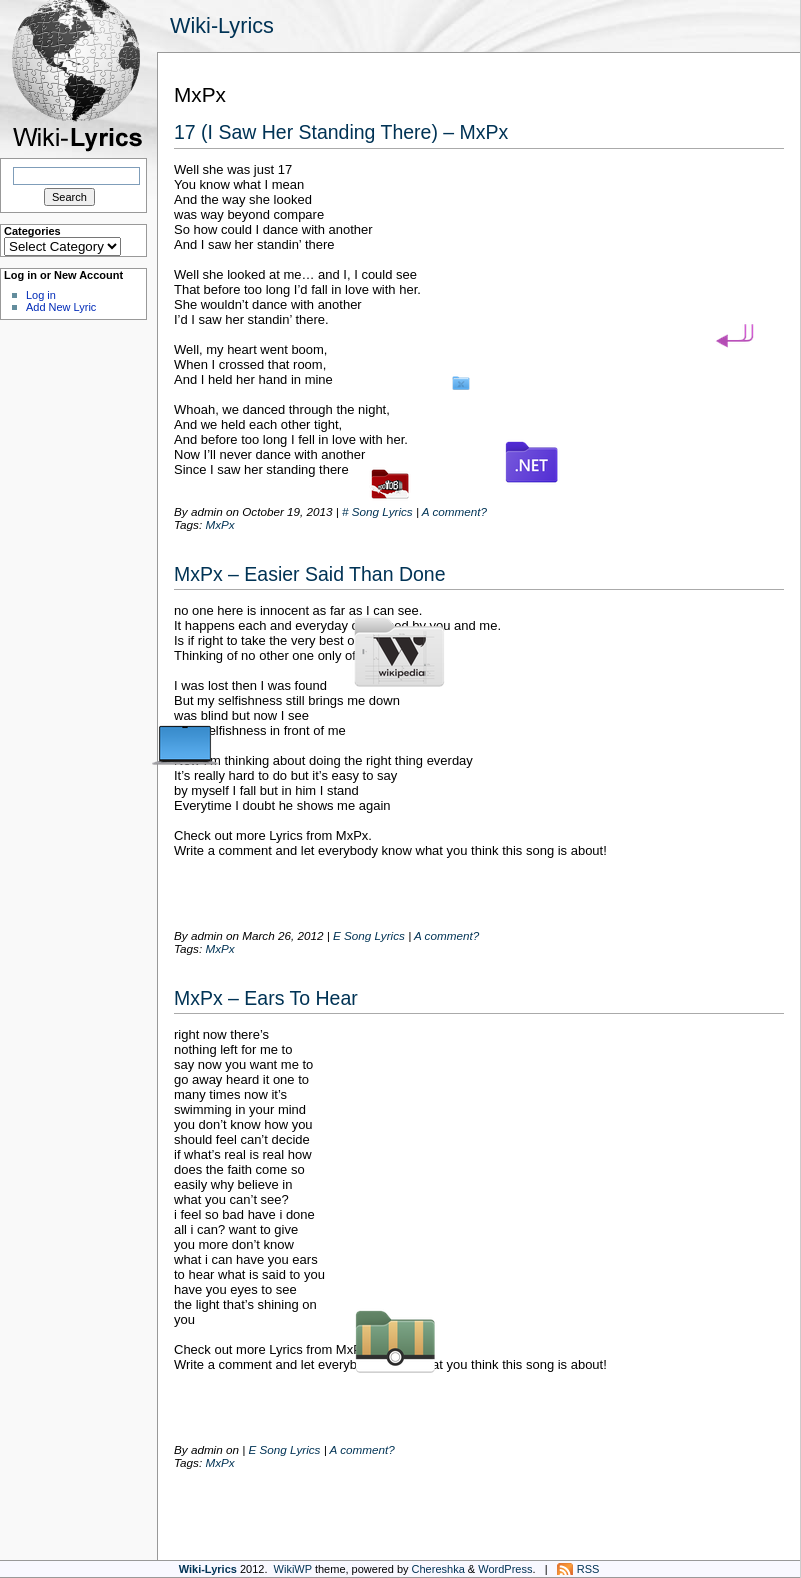 The width and height of the screenshot is (801, 1578). I want to click on open folder containing saved wikipedia articles, so click(399, 654).